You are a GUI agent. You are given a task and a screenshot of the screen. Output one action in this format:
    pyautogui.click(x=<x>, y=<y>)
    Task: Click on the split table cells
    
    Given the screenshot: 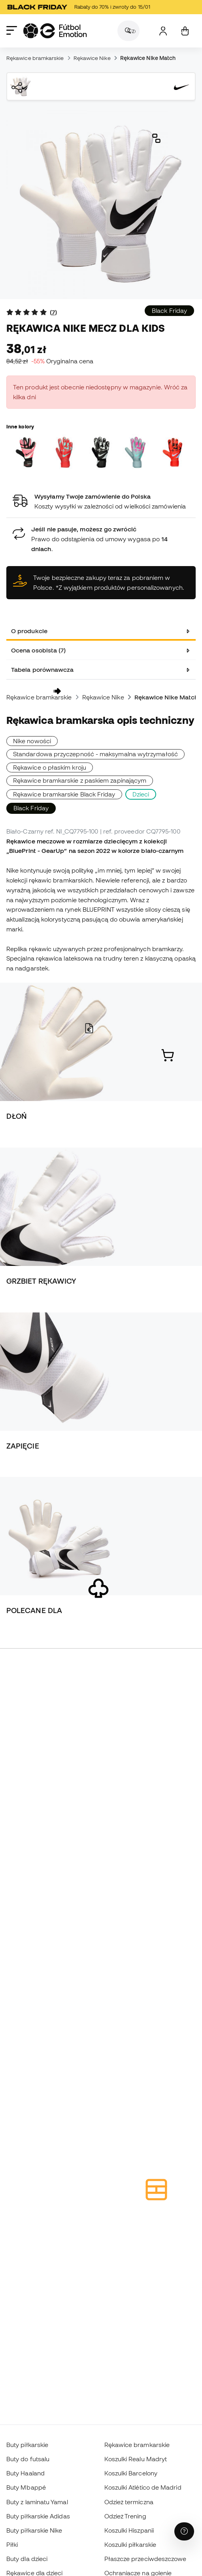 What is the action you would take?
    pyautogui.click(x=156, y=2189)
    